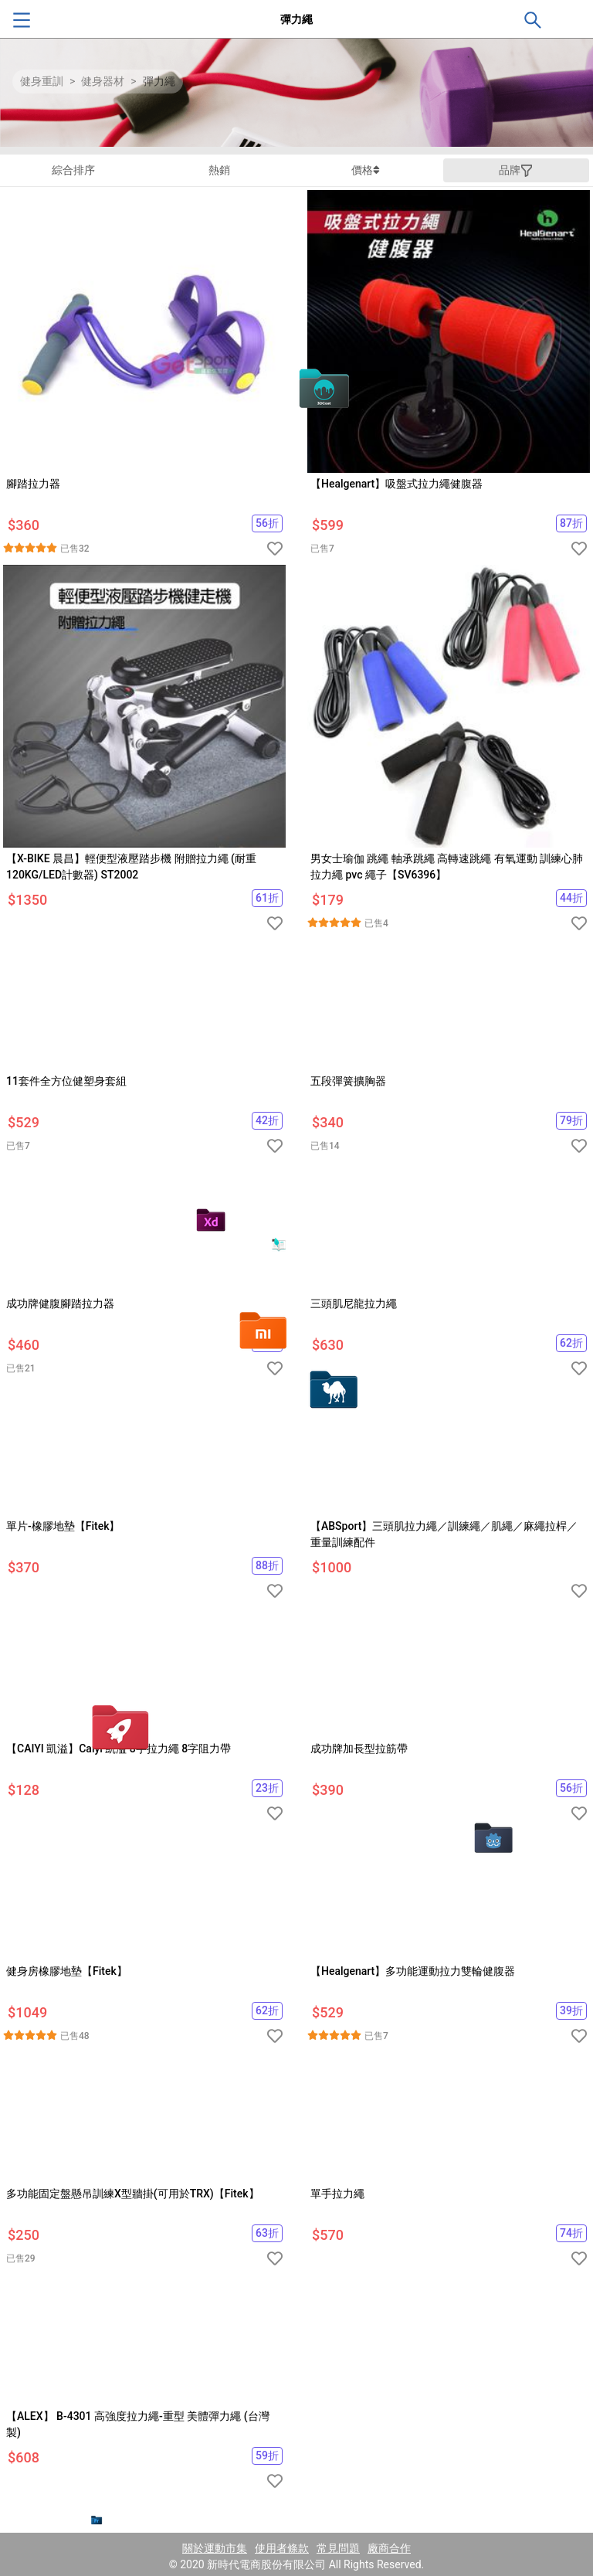 The height and width of the screenshot is (2576, 593). What do you see at coordinates (120, 1728) in the screenshot?
I see `open folder containing launch or startup files` at bounding box center [120, 1728].